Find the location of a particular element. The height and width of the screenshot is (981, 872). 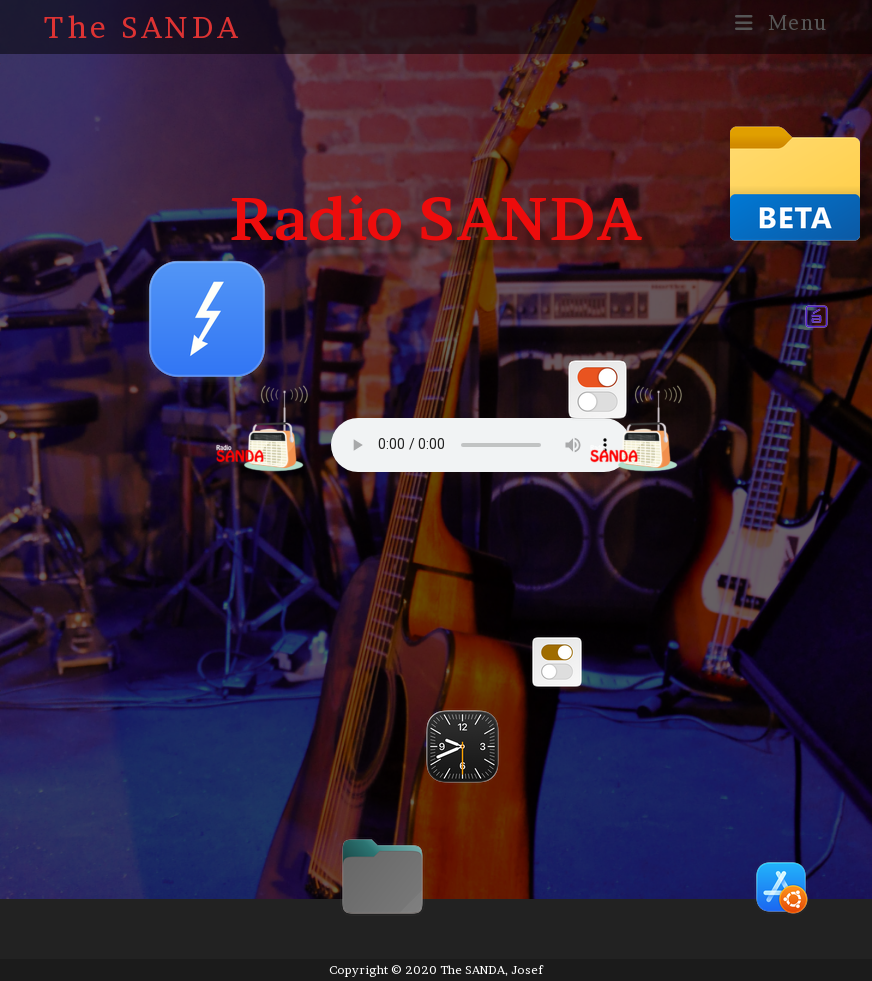

folder containing beta or experimental features is located at coordinates (795, 181).